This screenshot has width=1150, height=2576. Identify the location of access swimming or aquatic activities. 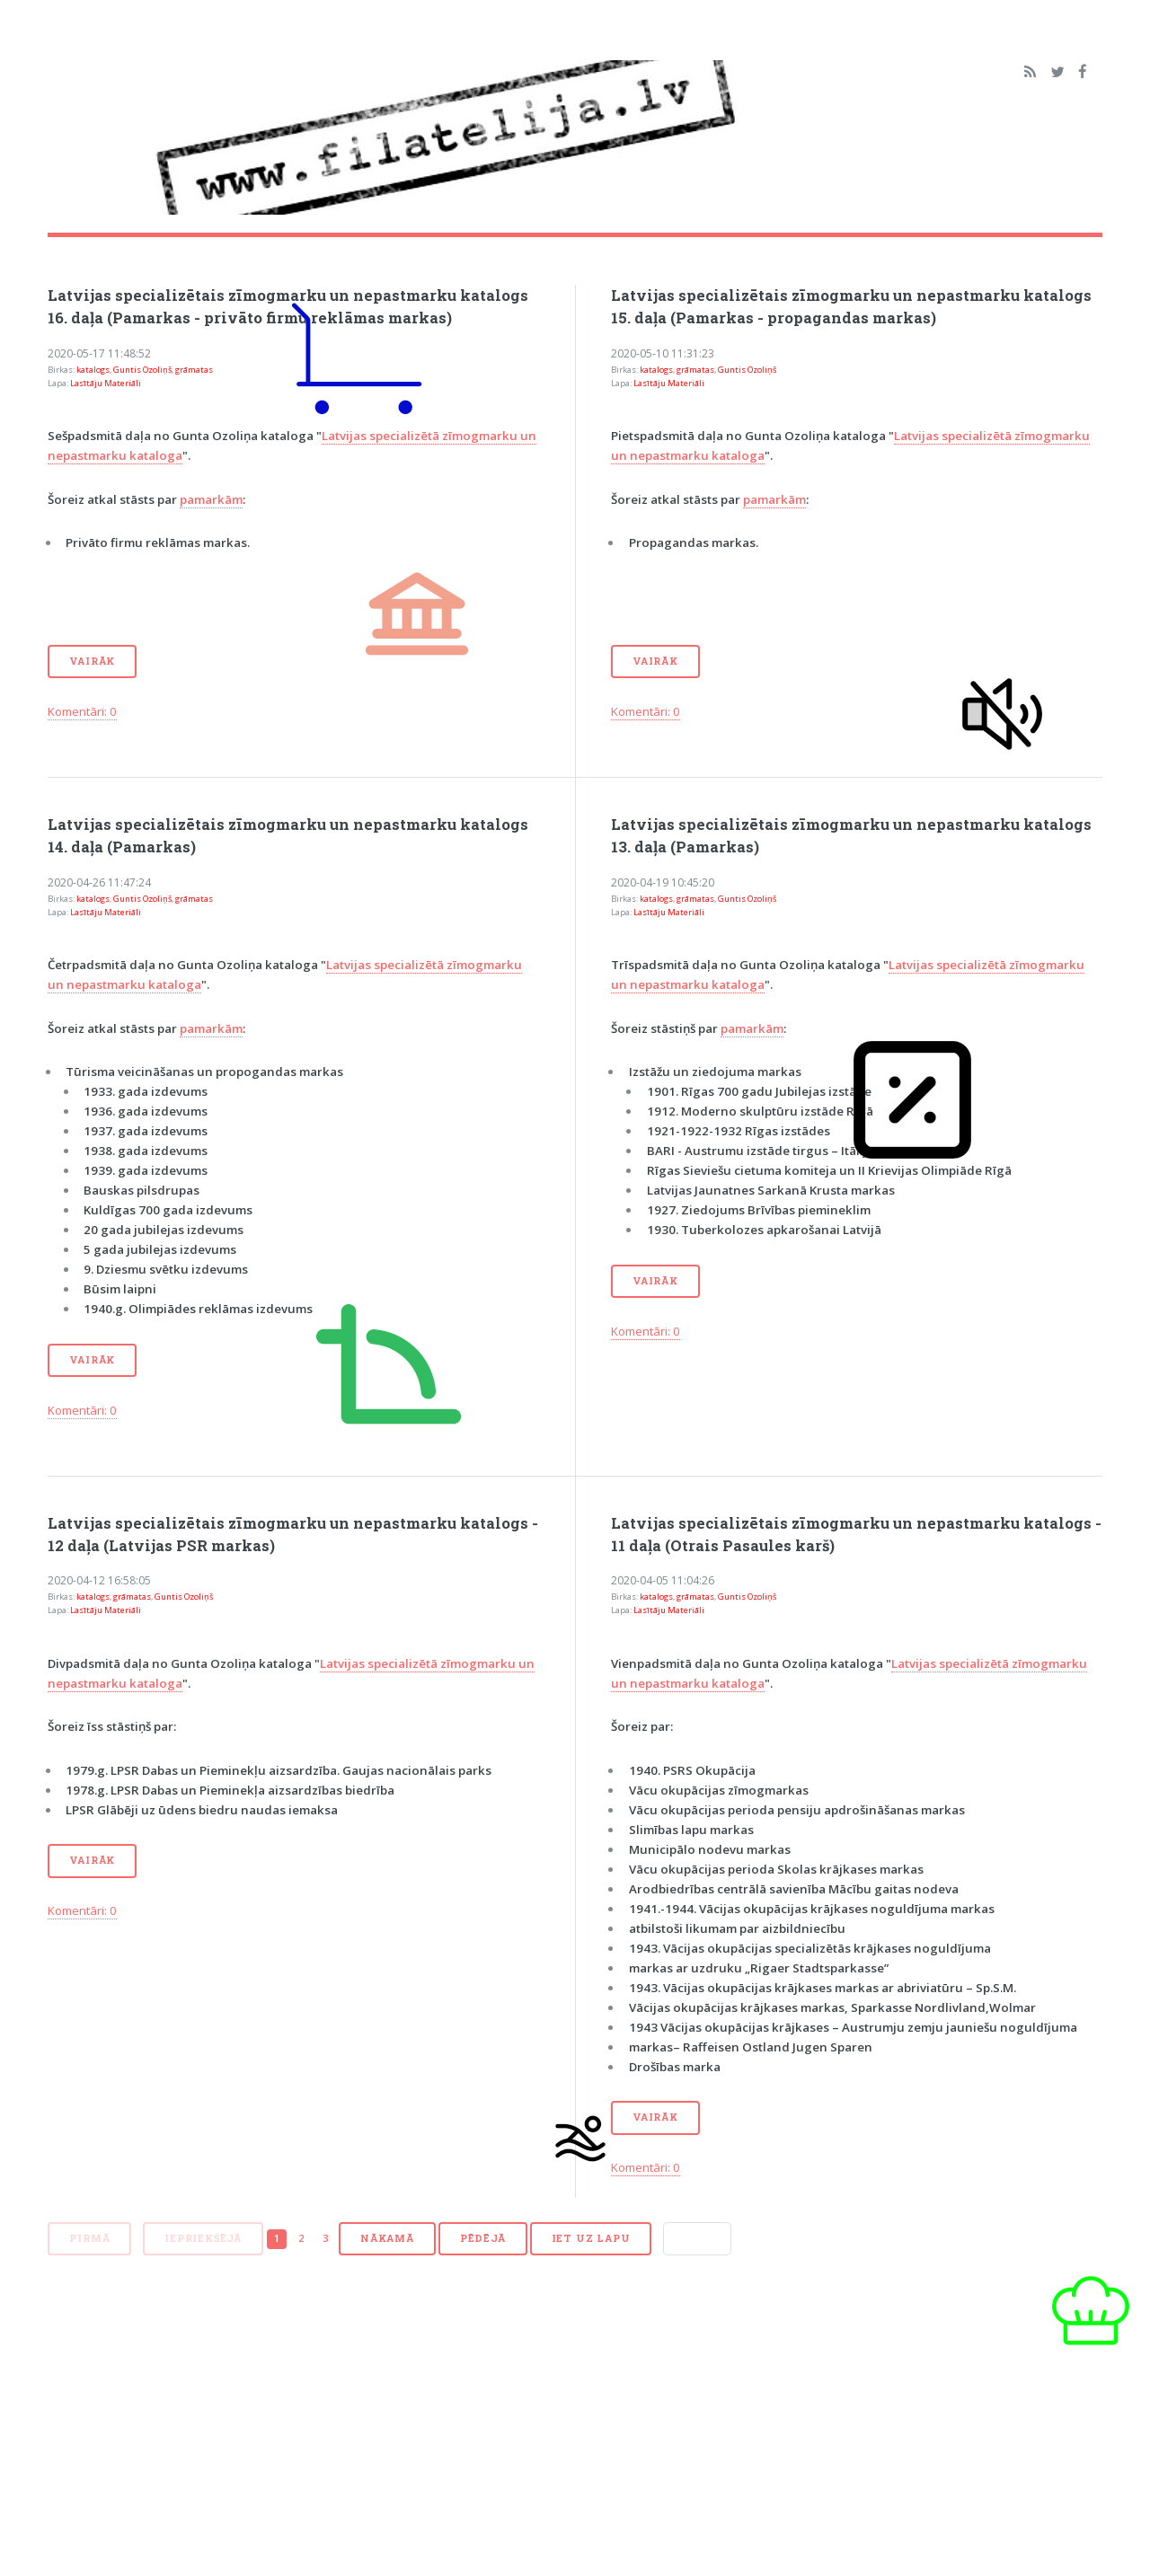
(580, 2139).